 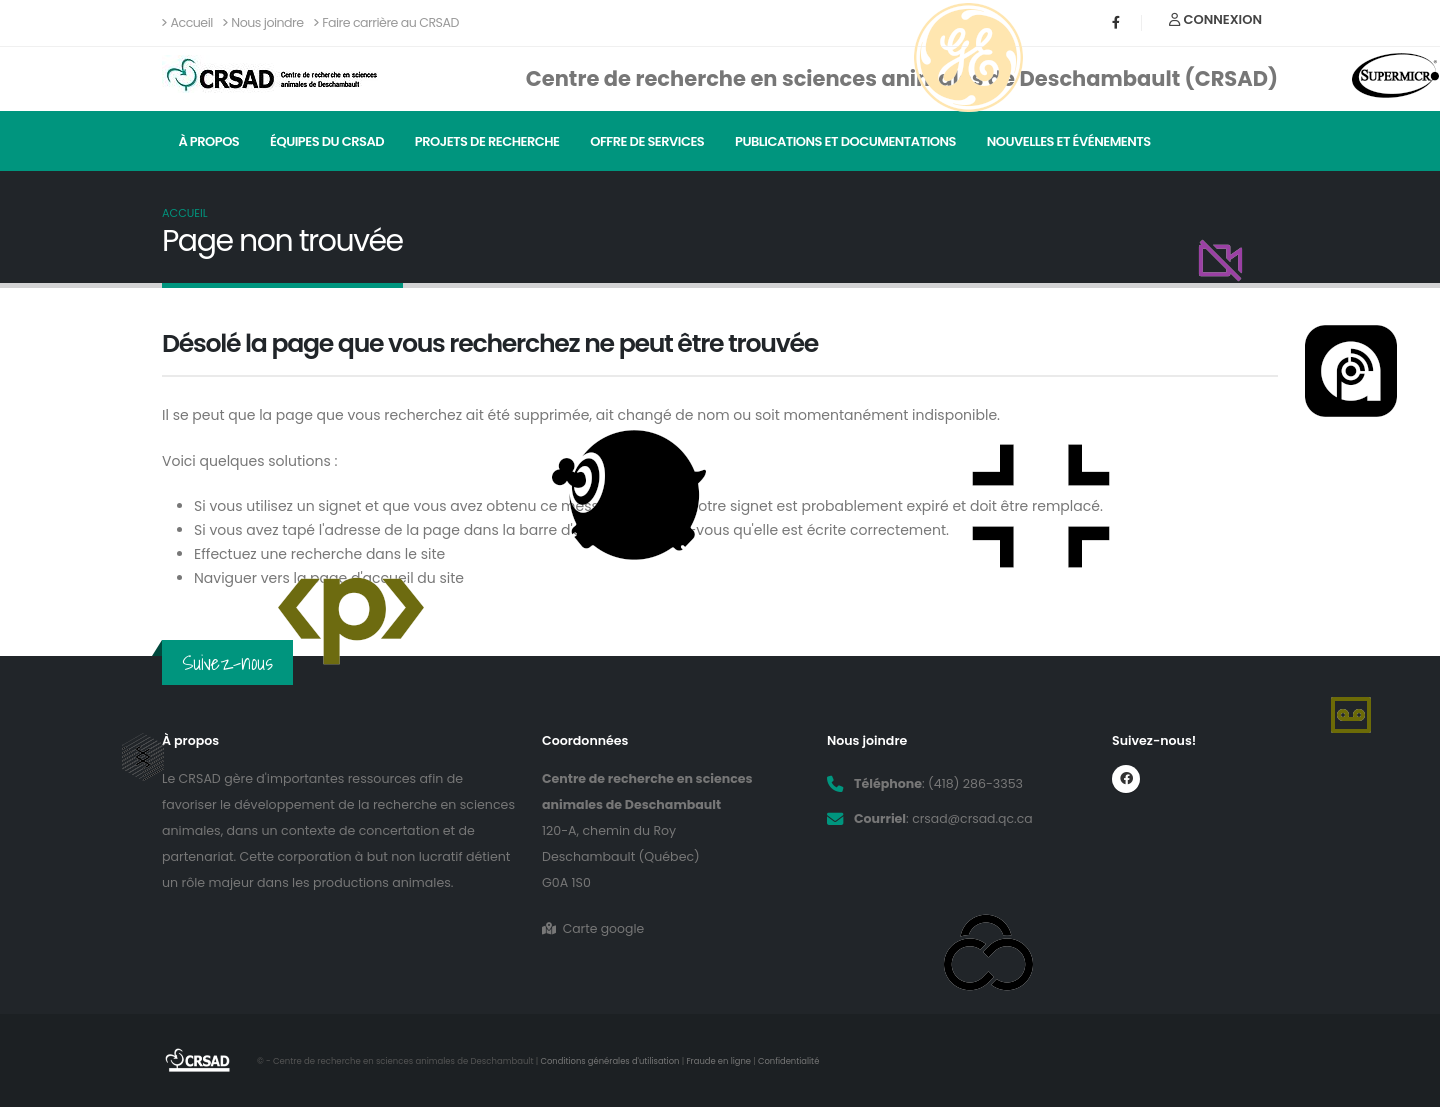 I want to click on open the Plurk social networking app, so click(x=629, y=495).